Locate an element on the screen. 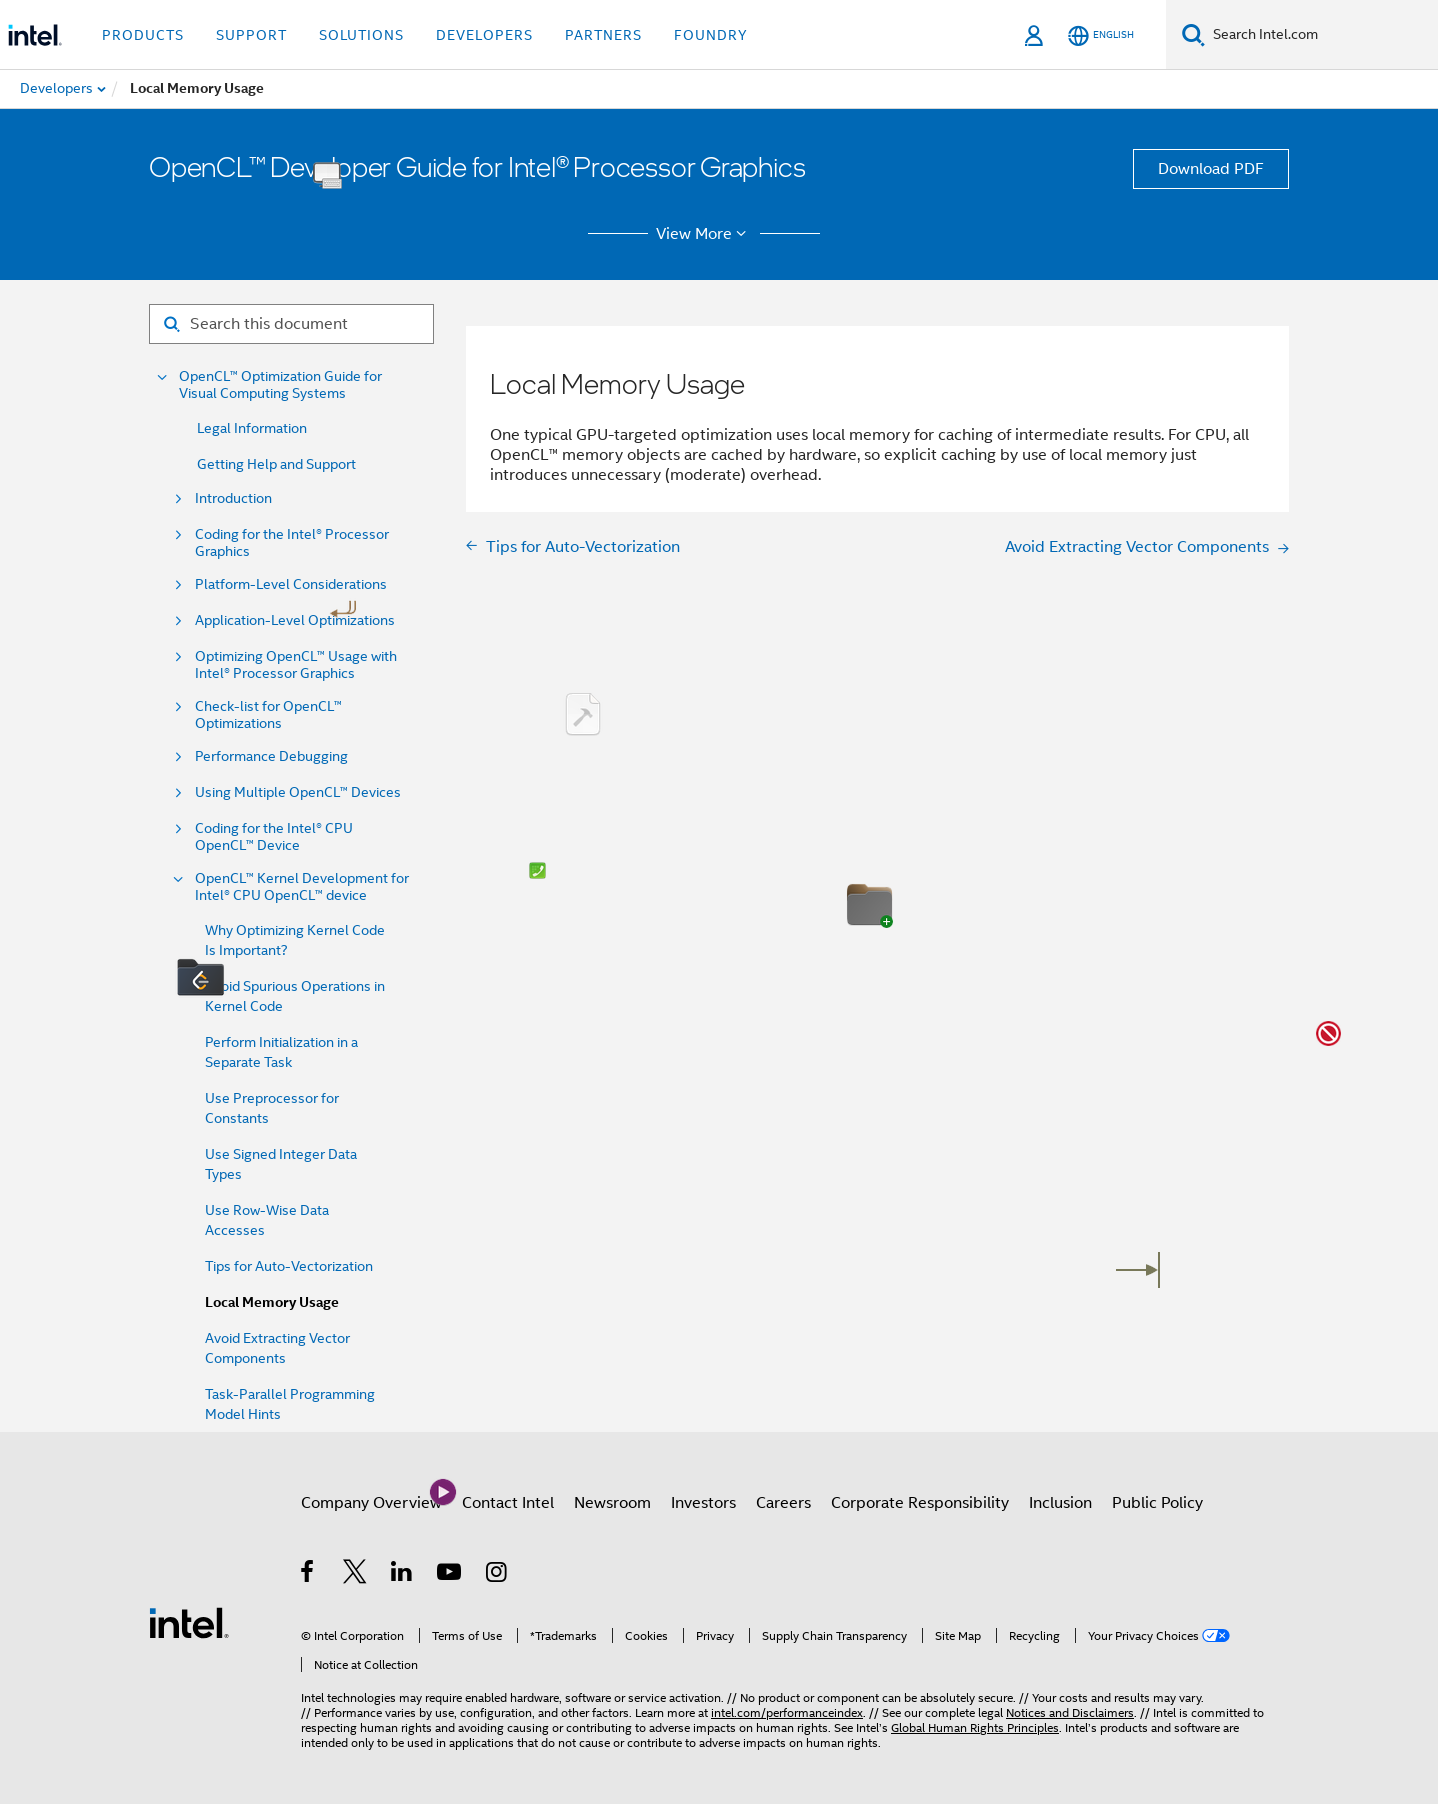 This screenshot has height=1804, width=1438. reply to all recipients of an email is located at coordinates (342, 607).